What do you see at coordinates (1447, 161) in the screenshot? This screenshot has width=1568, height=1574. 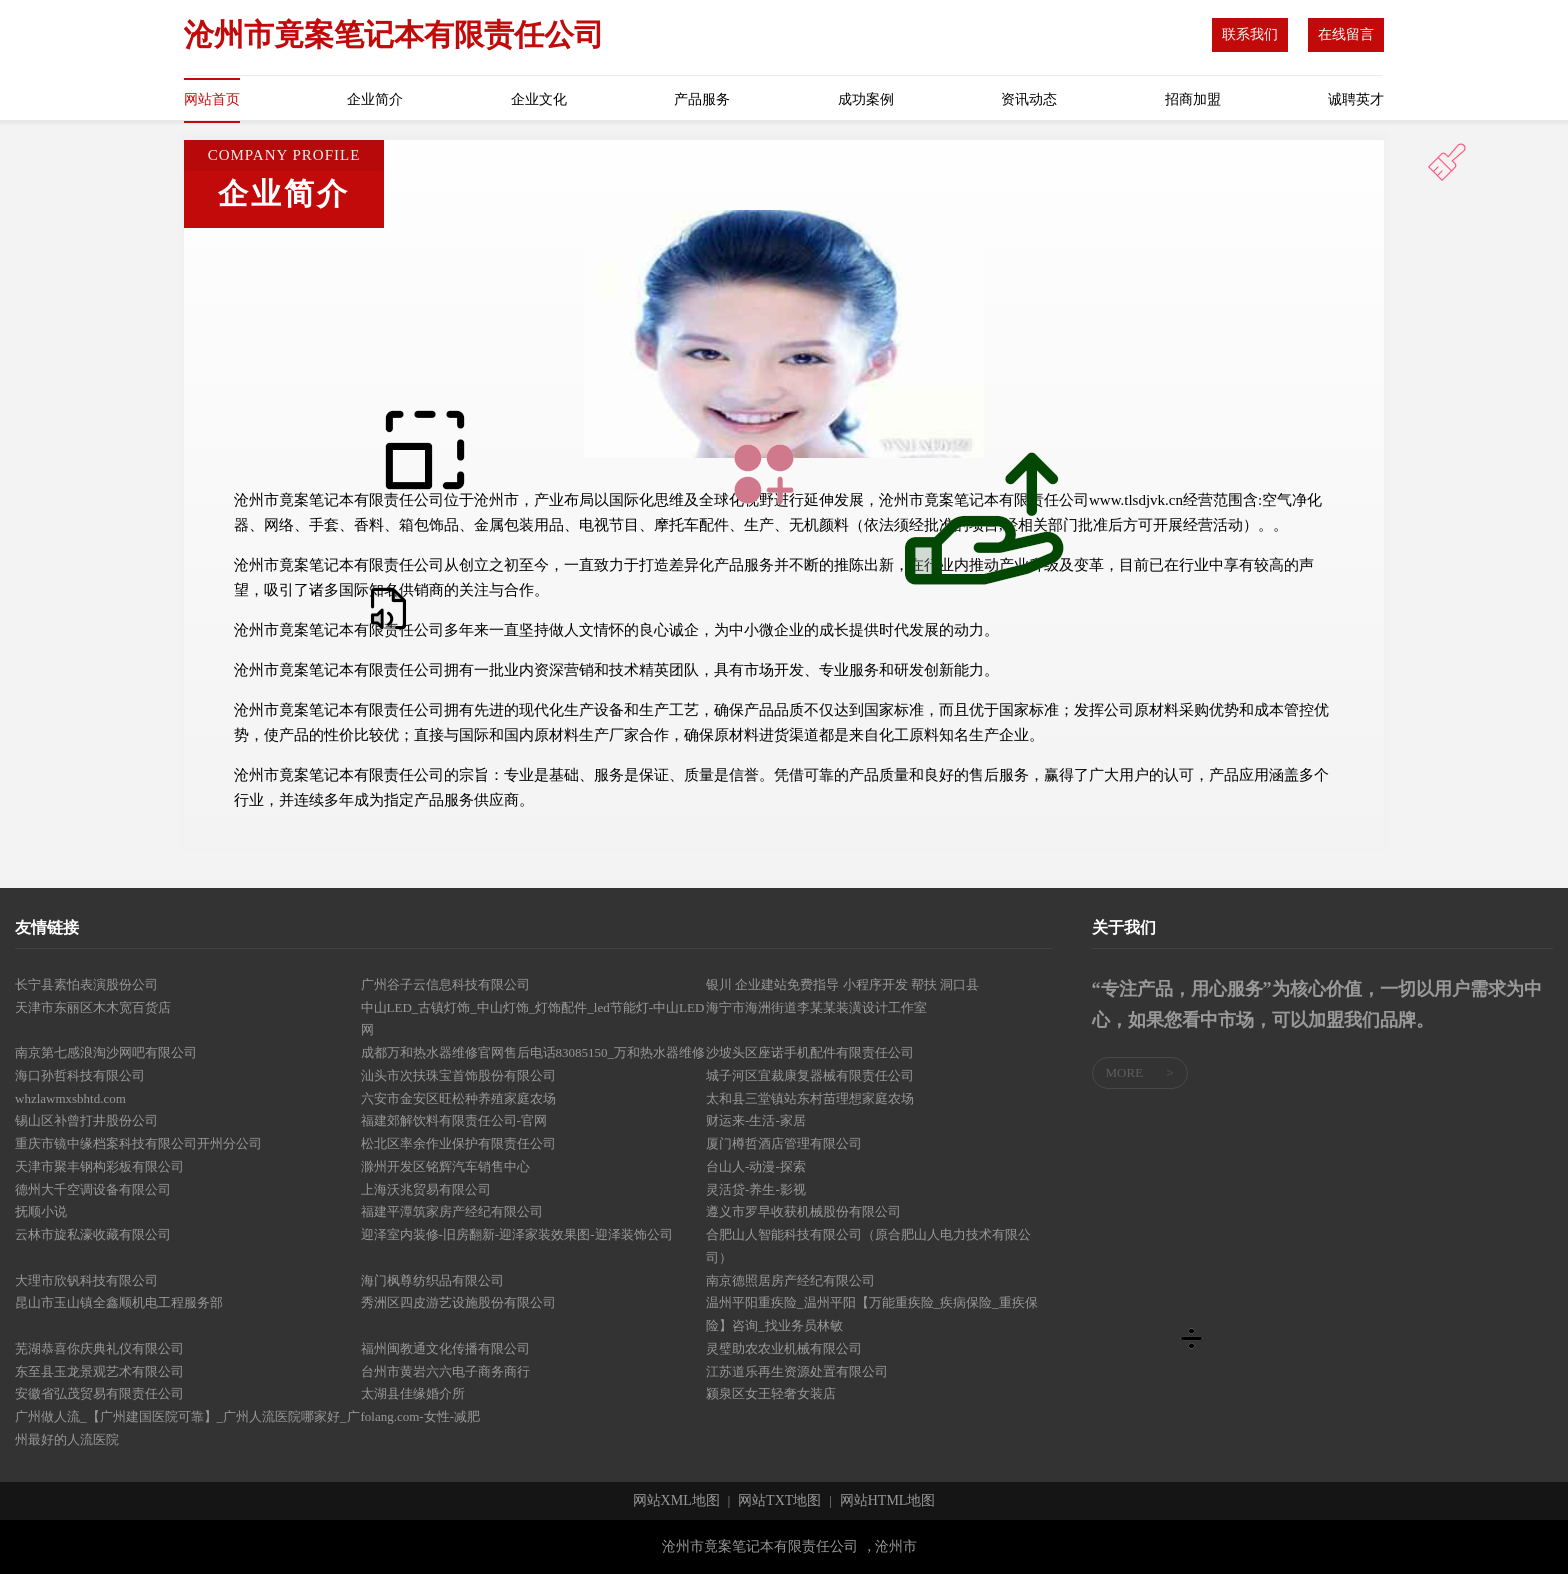 I see `access painting or drawing tools` at bounding box center [1447, 161].